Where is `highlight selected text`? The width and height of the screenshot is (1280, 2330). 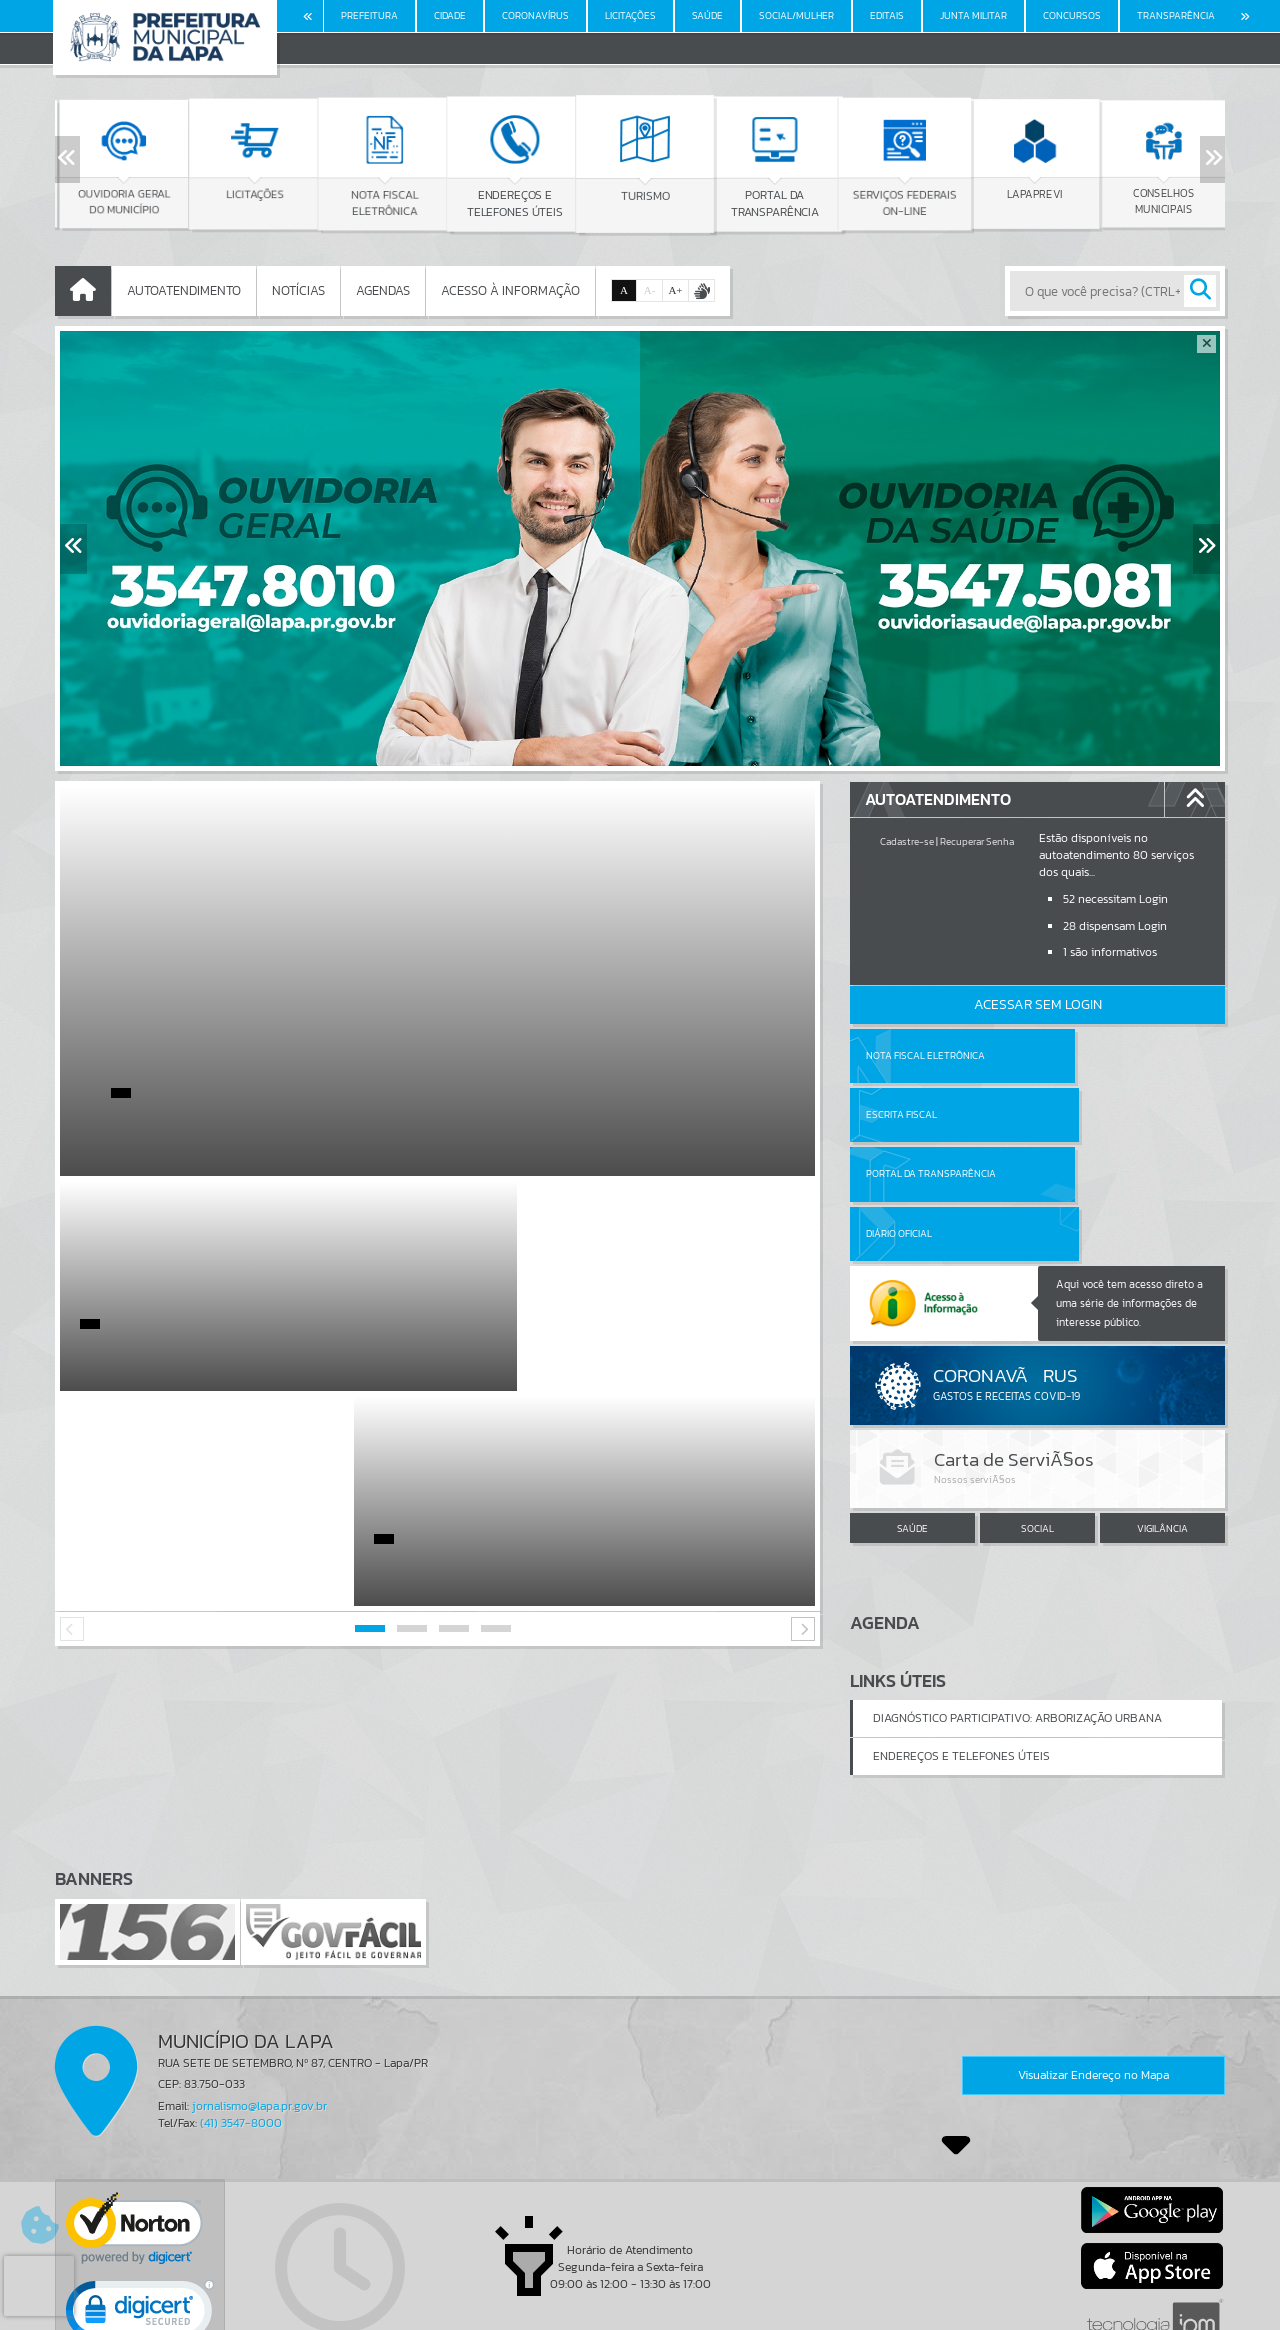 highlight selected text is located at coordinates (529, 2256).